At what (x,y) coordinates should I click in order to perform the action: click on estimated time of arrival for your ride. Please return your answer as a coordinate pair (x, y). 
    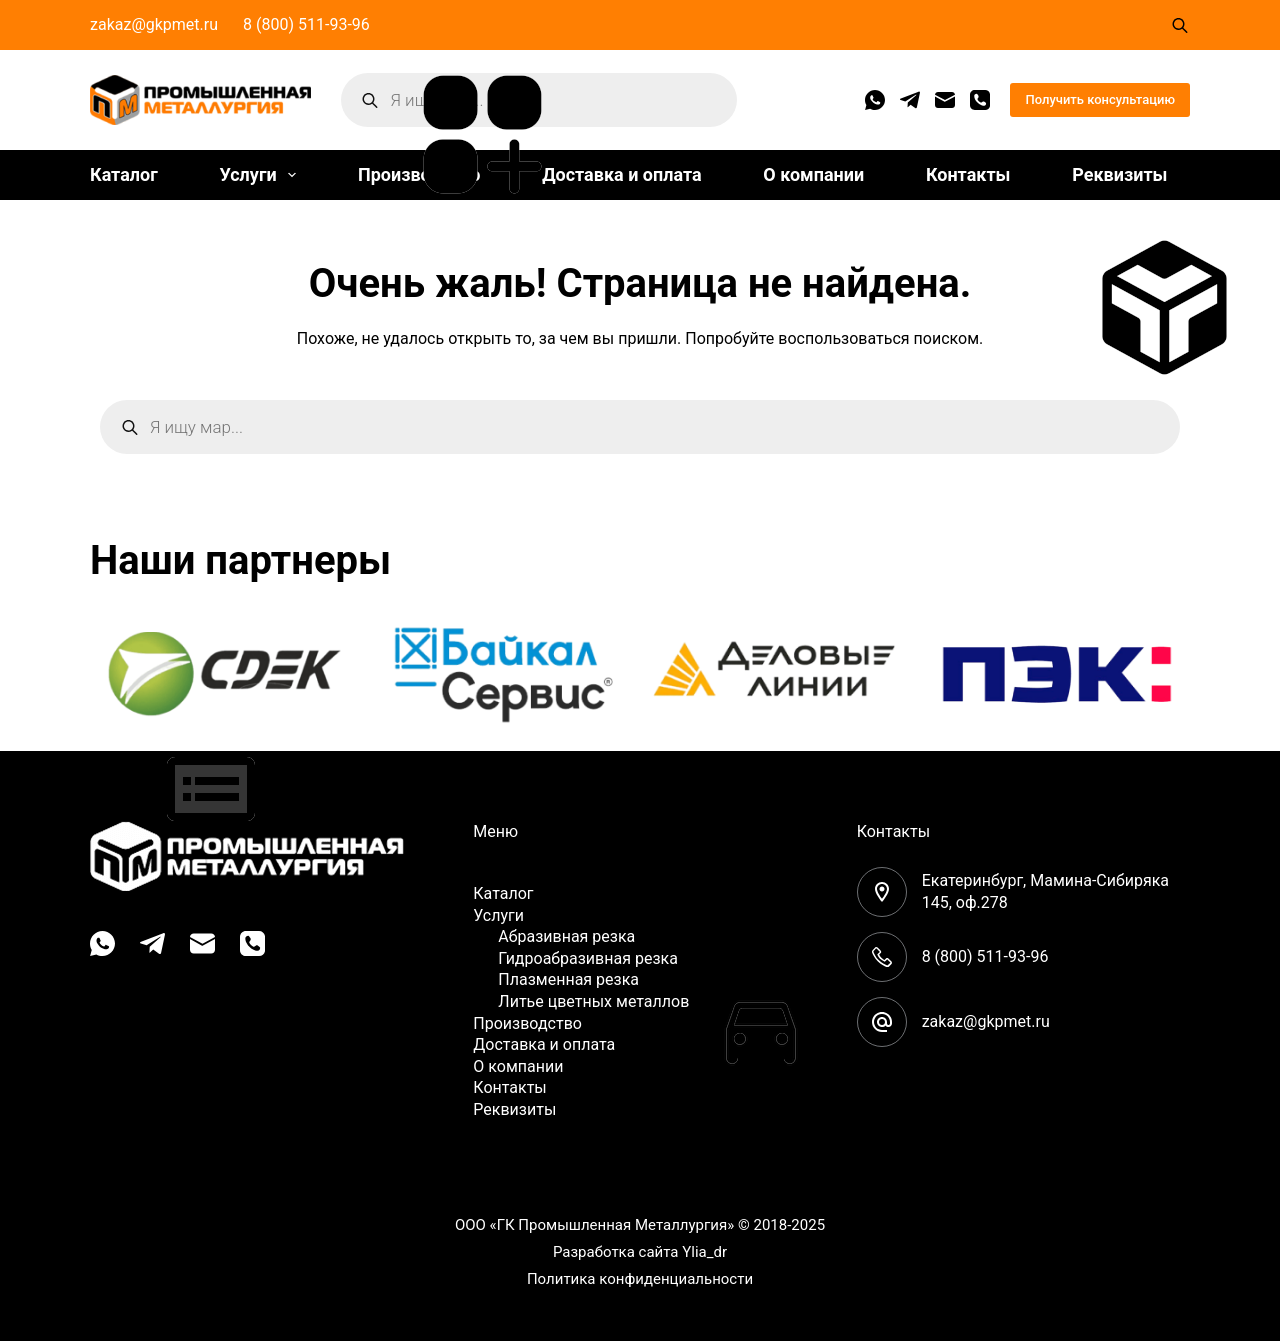
    Looking at the image, I should click on (761, 1033).